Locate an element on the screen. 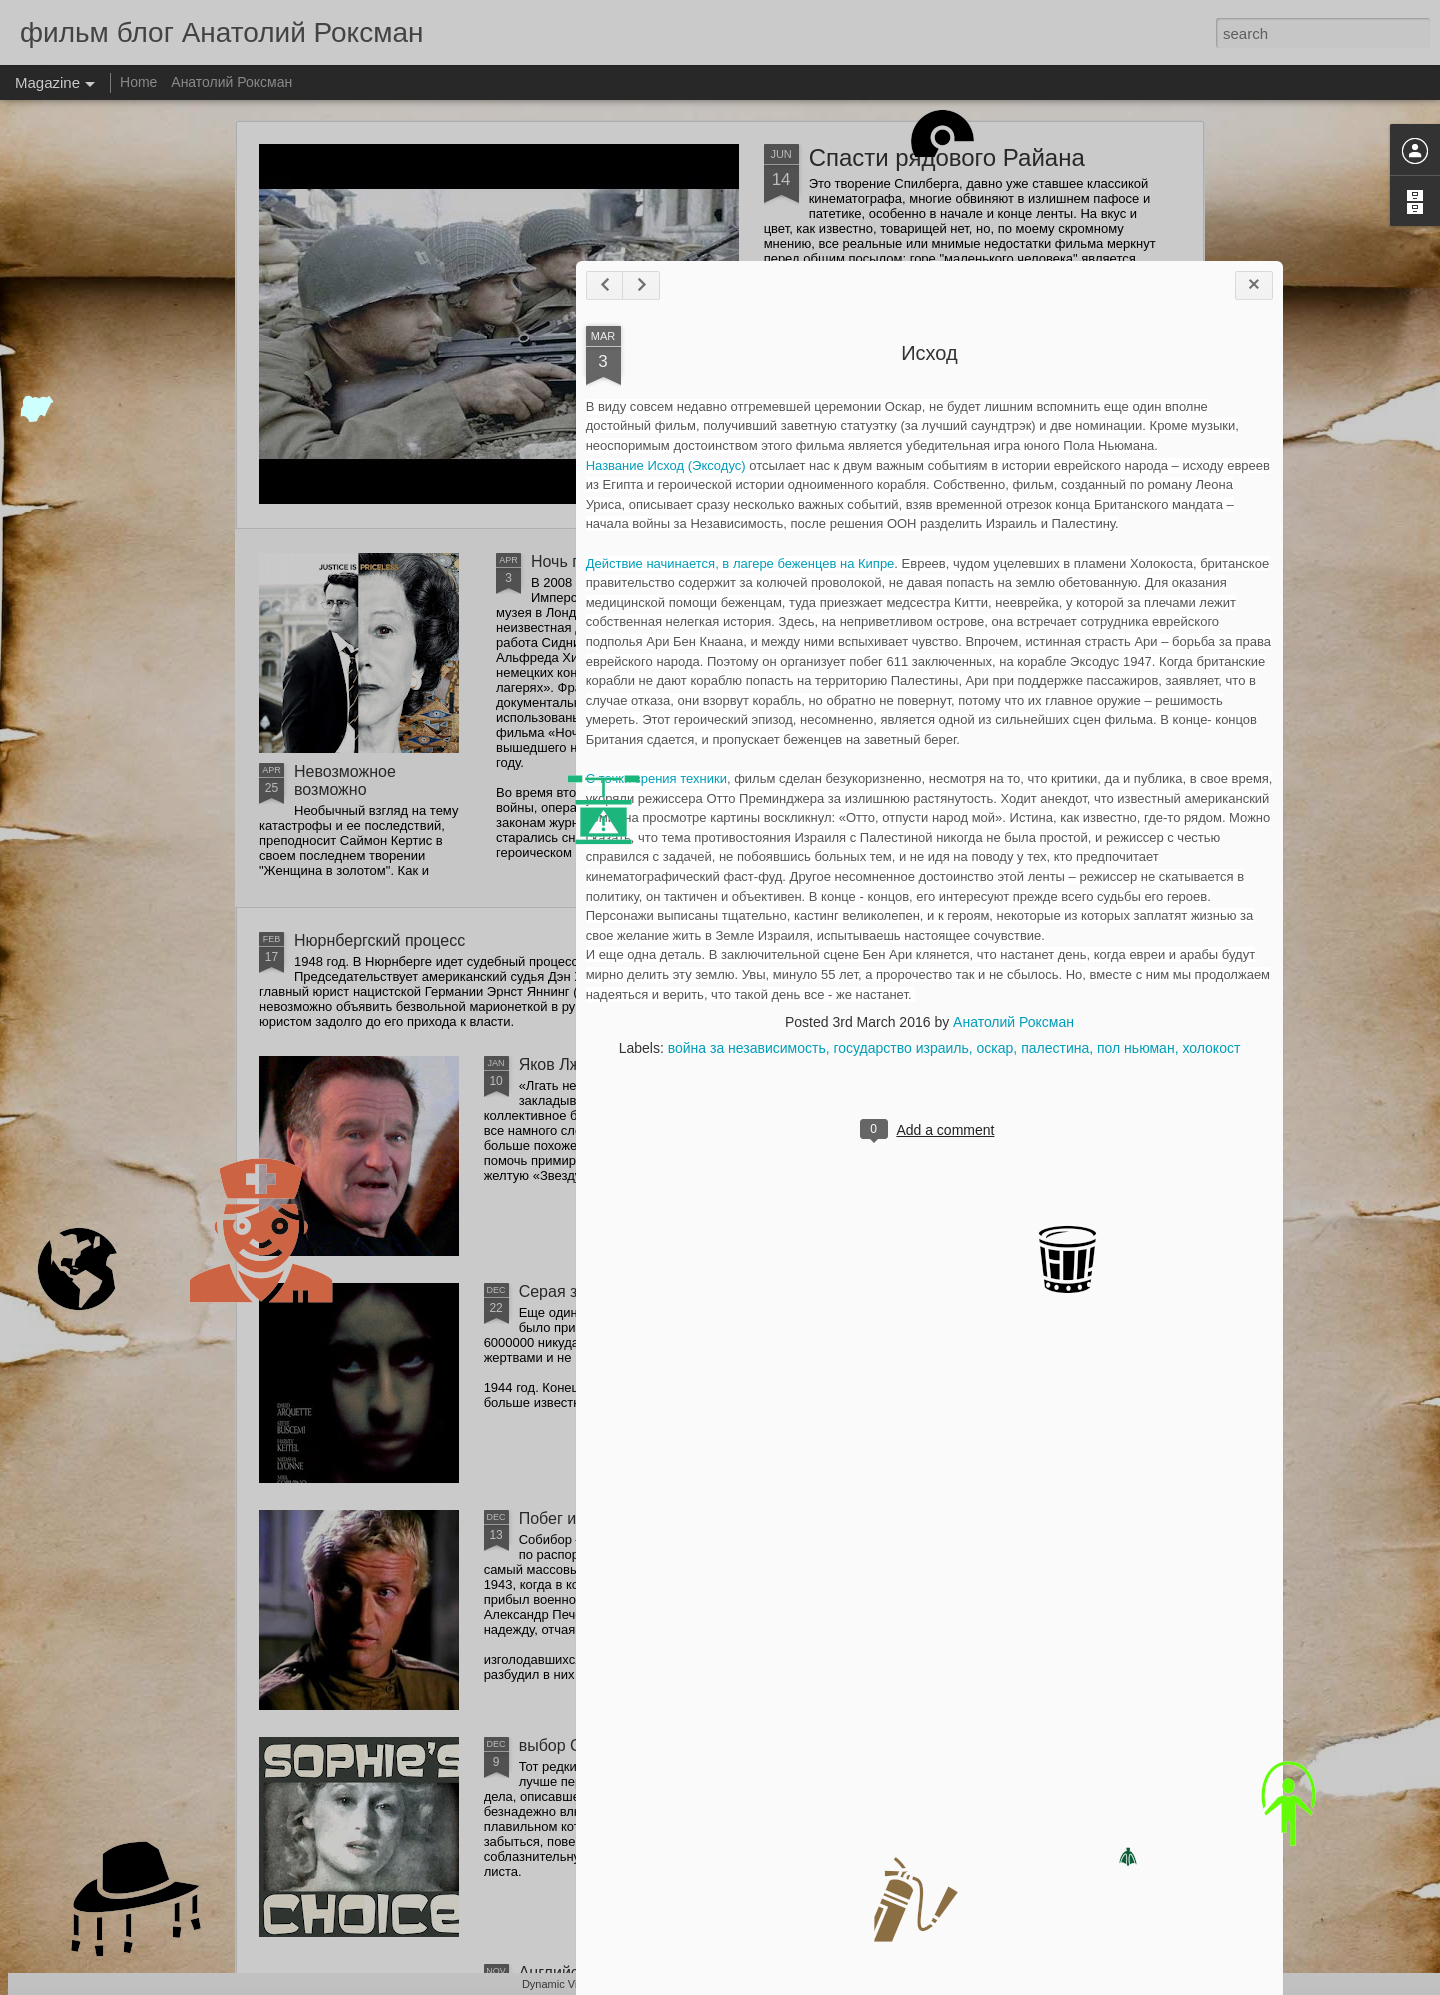 Image resolution: width=1440 pixels, height=1995 pixels. trigger an explosive or demolition action in-game is located at coordinates (603, 808).